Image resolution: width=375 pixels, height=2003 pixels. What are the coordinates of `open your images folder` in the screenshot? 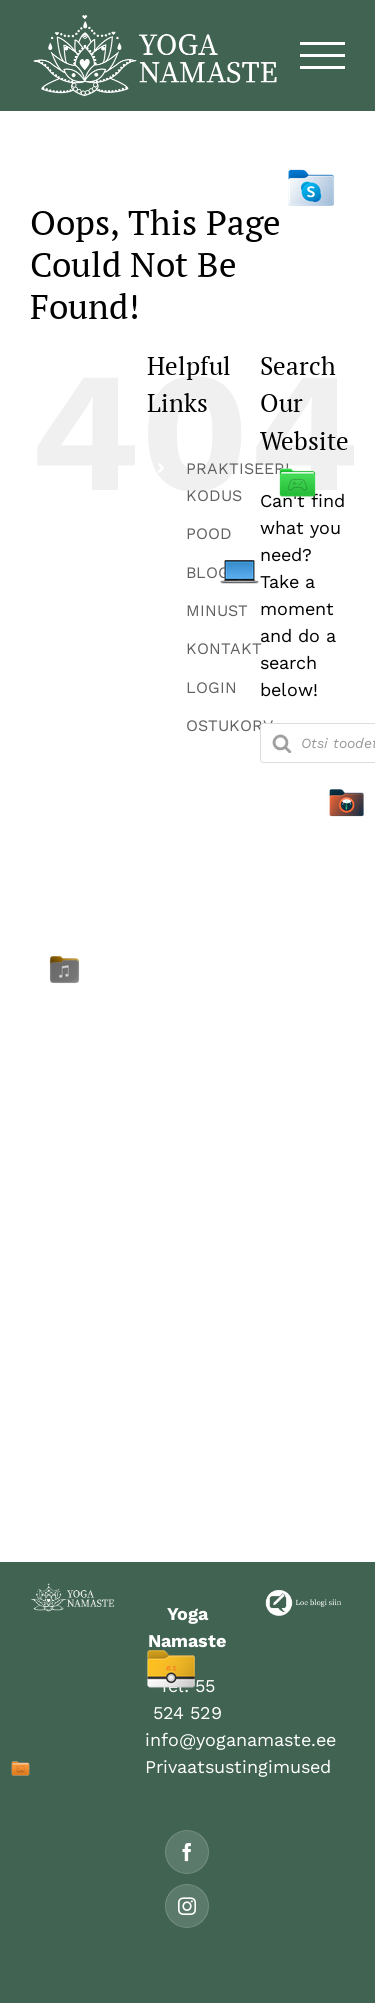 It's located at (20, 1768).